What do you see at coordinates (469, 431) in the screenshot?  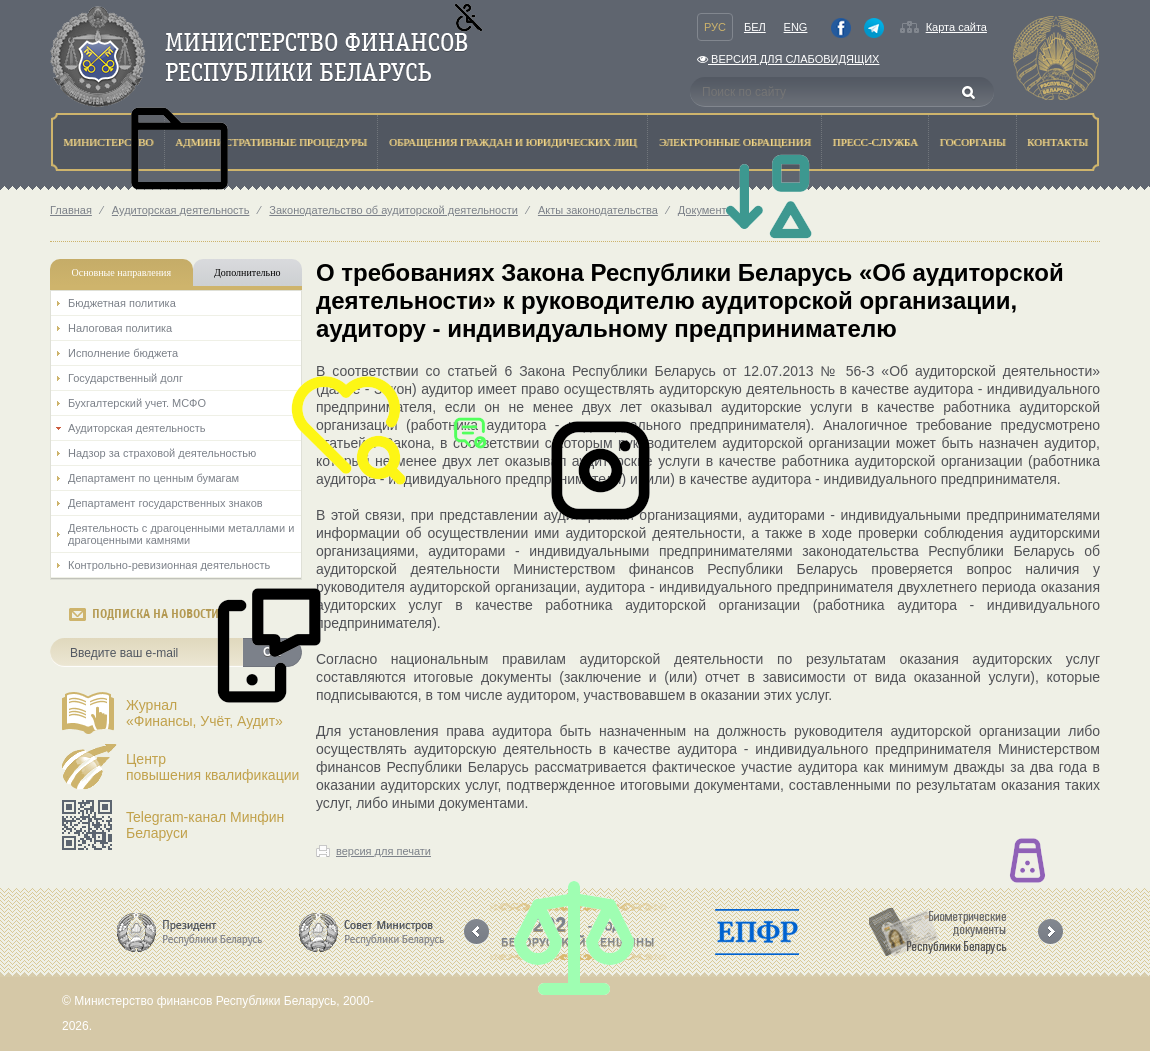 I see `cancel or block a message` at bounding box center [469, 431].